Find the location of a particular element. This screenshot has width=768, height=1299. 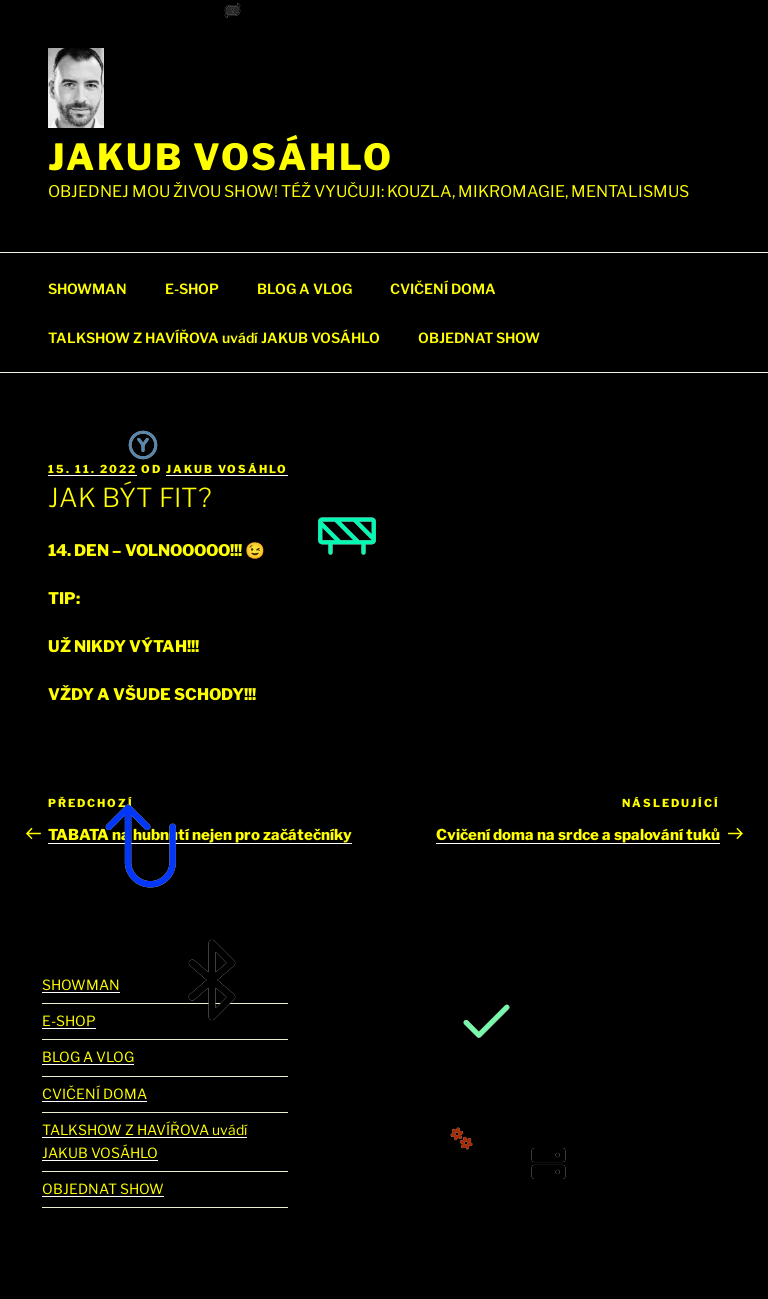

access storage or server settings is located at coordinates (548, 1163).